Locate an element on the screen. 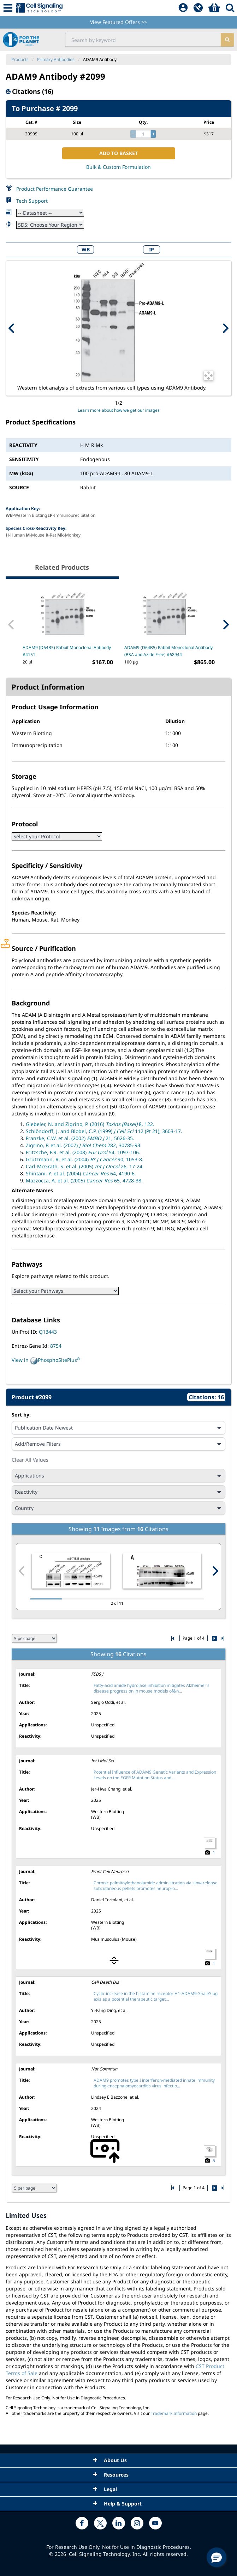 Image resolution: width=237 pixels, height=2576 pixels. access network or router settings is located at coordinates (5, 943).